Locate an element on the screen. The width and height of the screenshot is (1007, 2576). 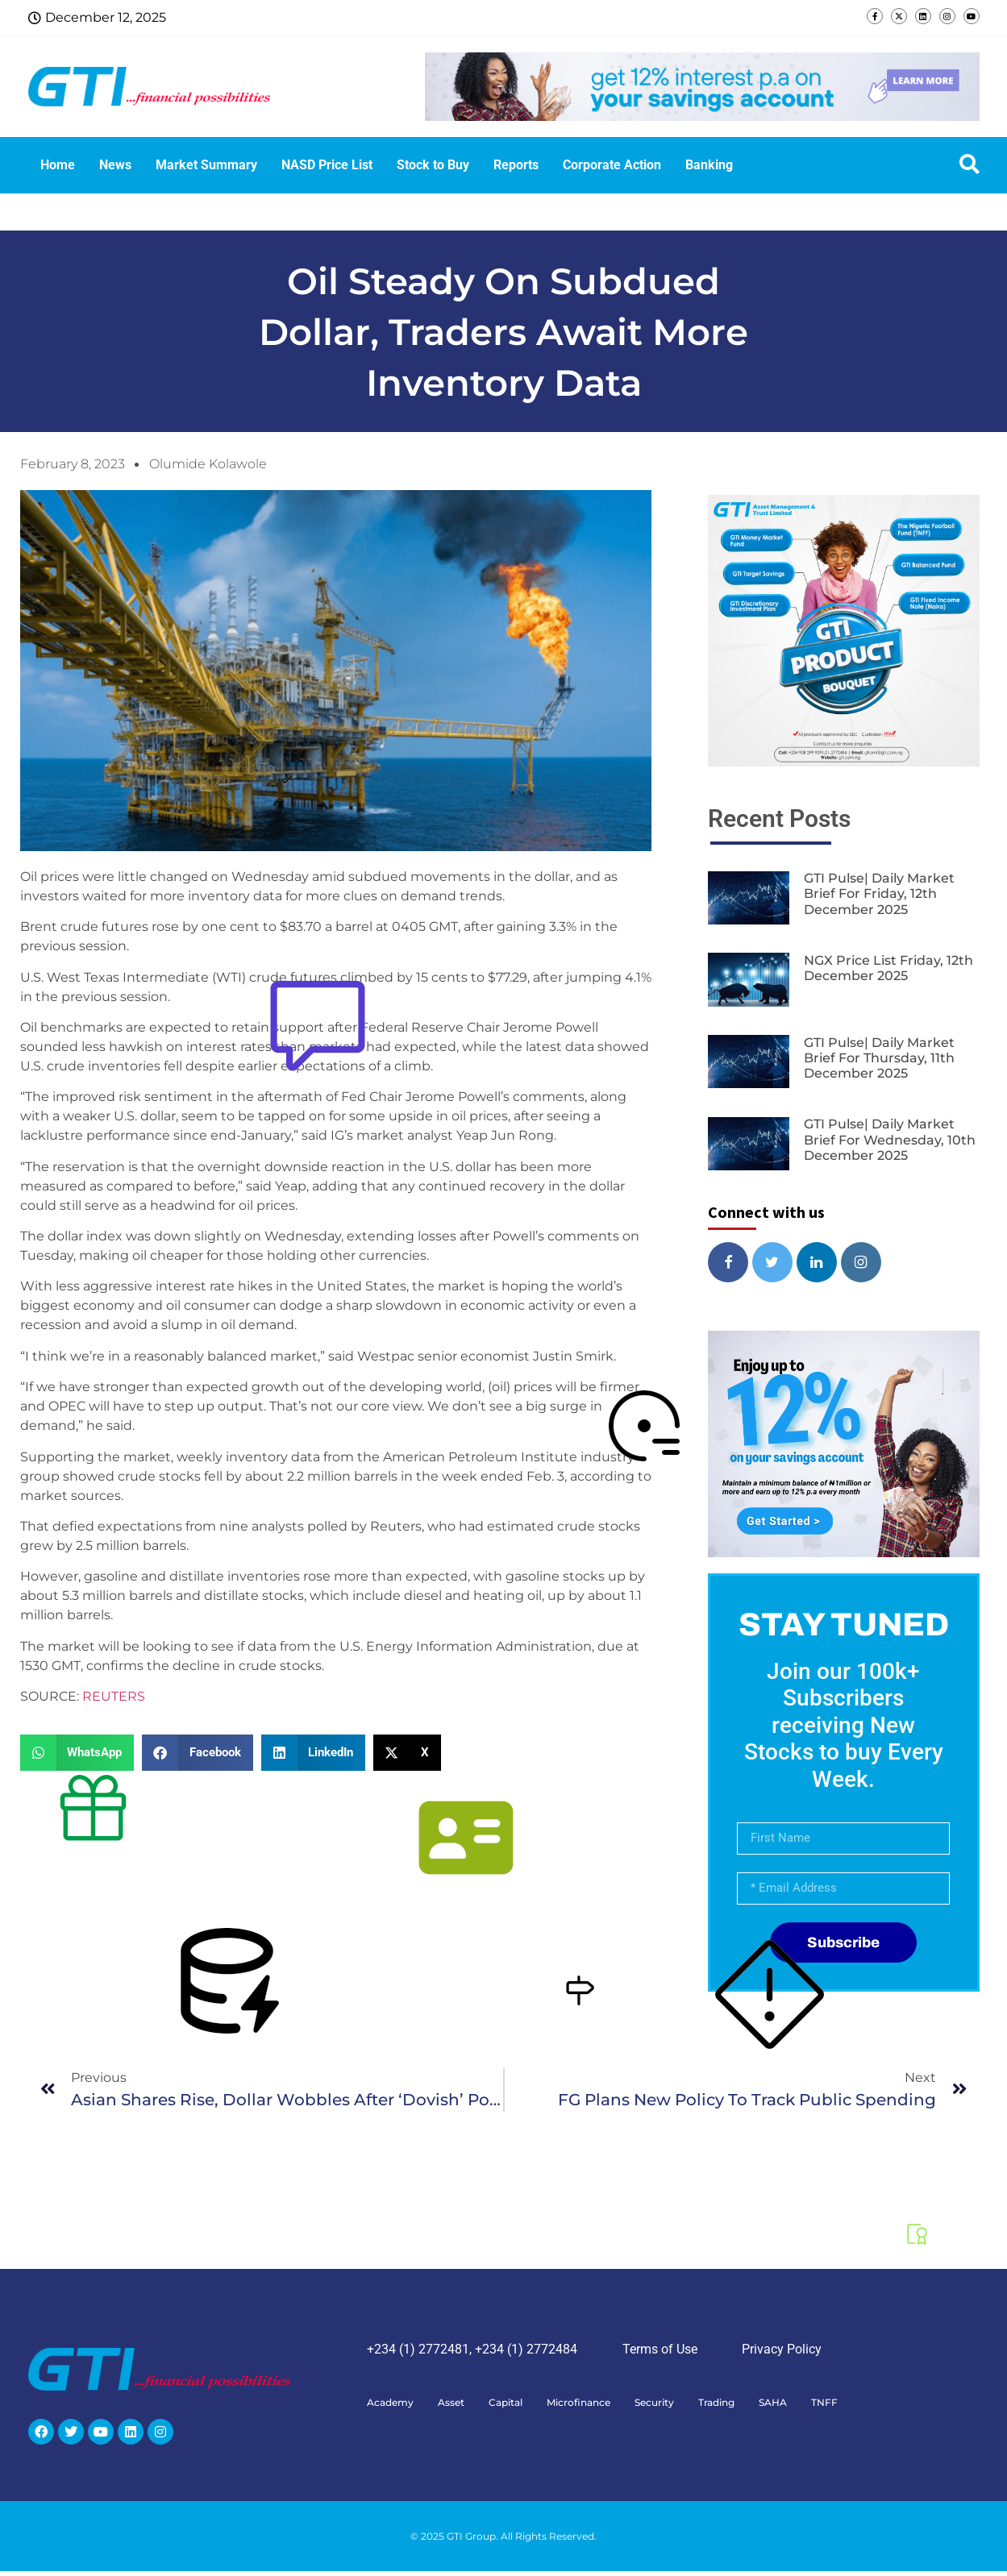
view project milestones is located at coordinates (579, 1990).